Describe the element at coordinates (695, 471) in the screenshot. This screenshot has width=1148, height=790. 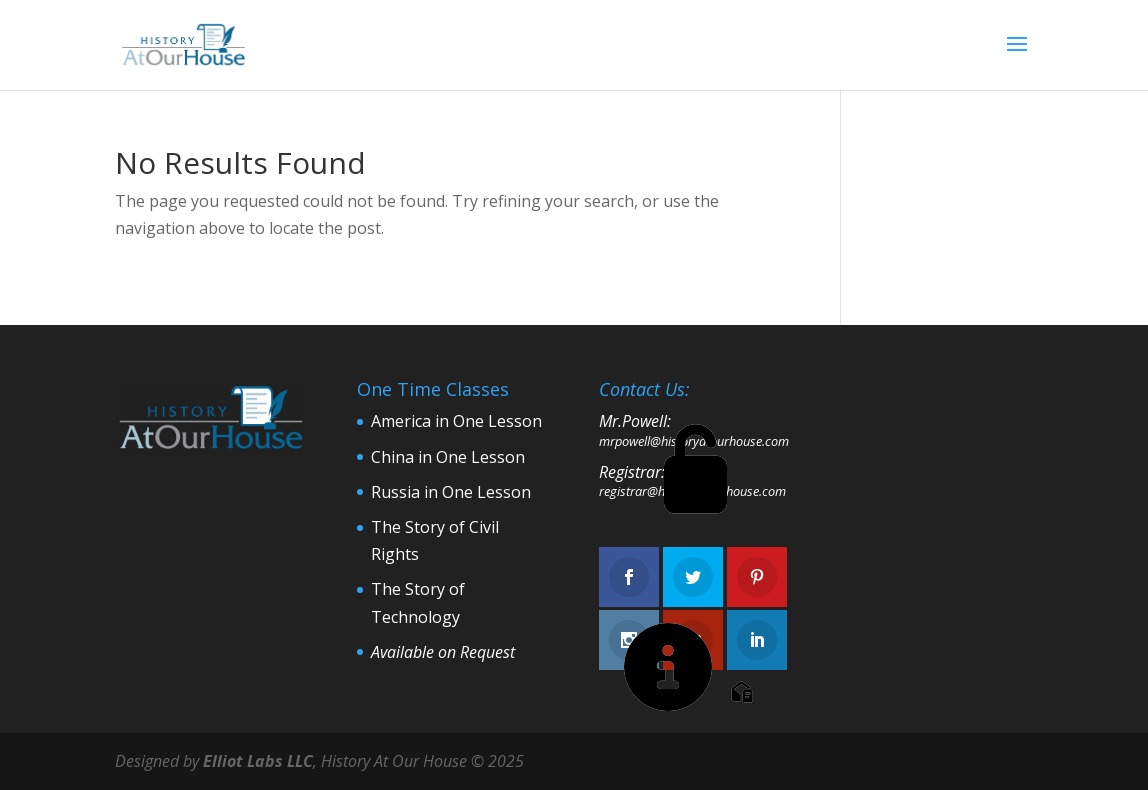
I see `unlock this item or feature` at that location.